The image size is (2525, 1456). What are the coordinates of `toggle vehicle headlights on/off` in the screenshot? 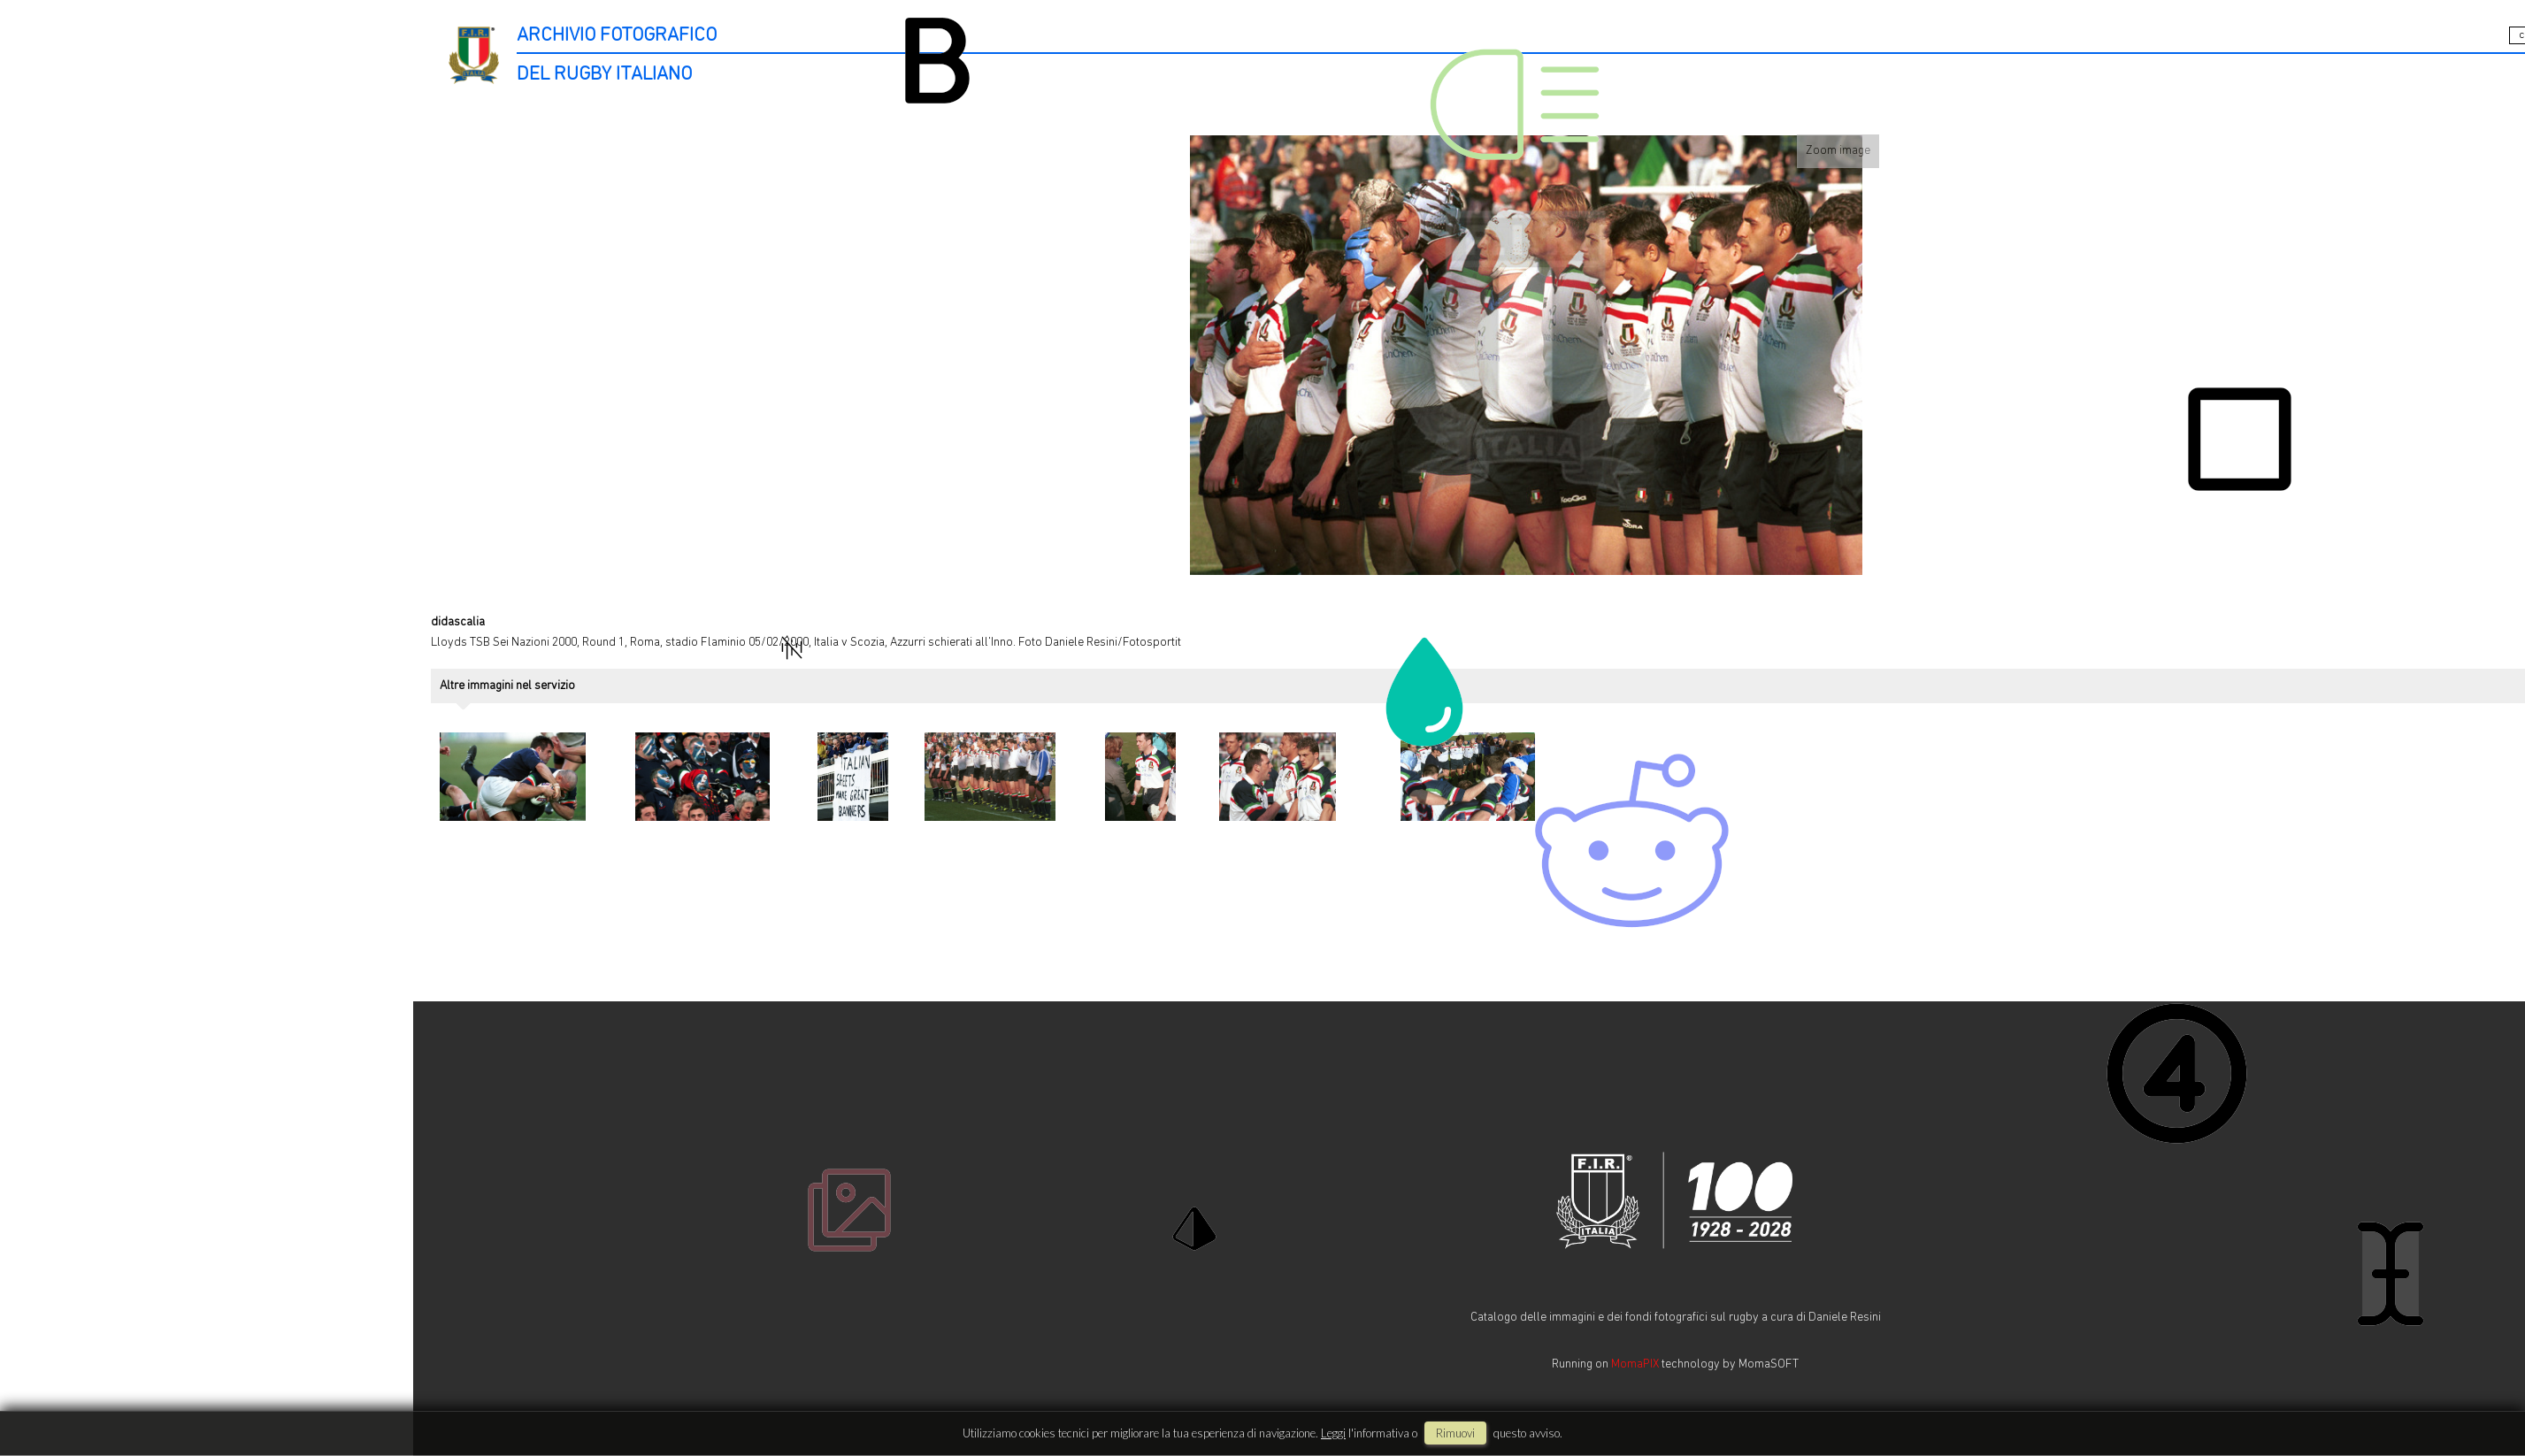 It's located at (1515, 104).